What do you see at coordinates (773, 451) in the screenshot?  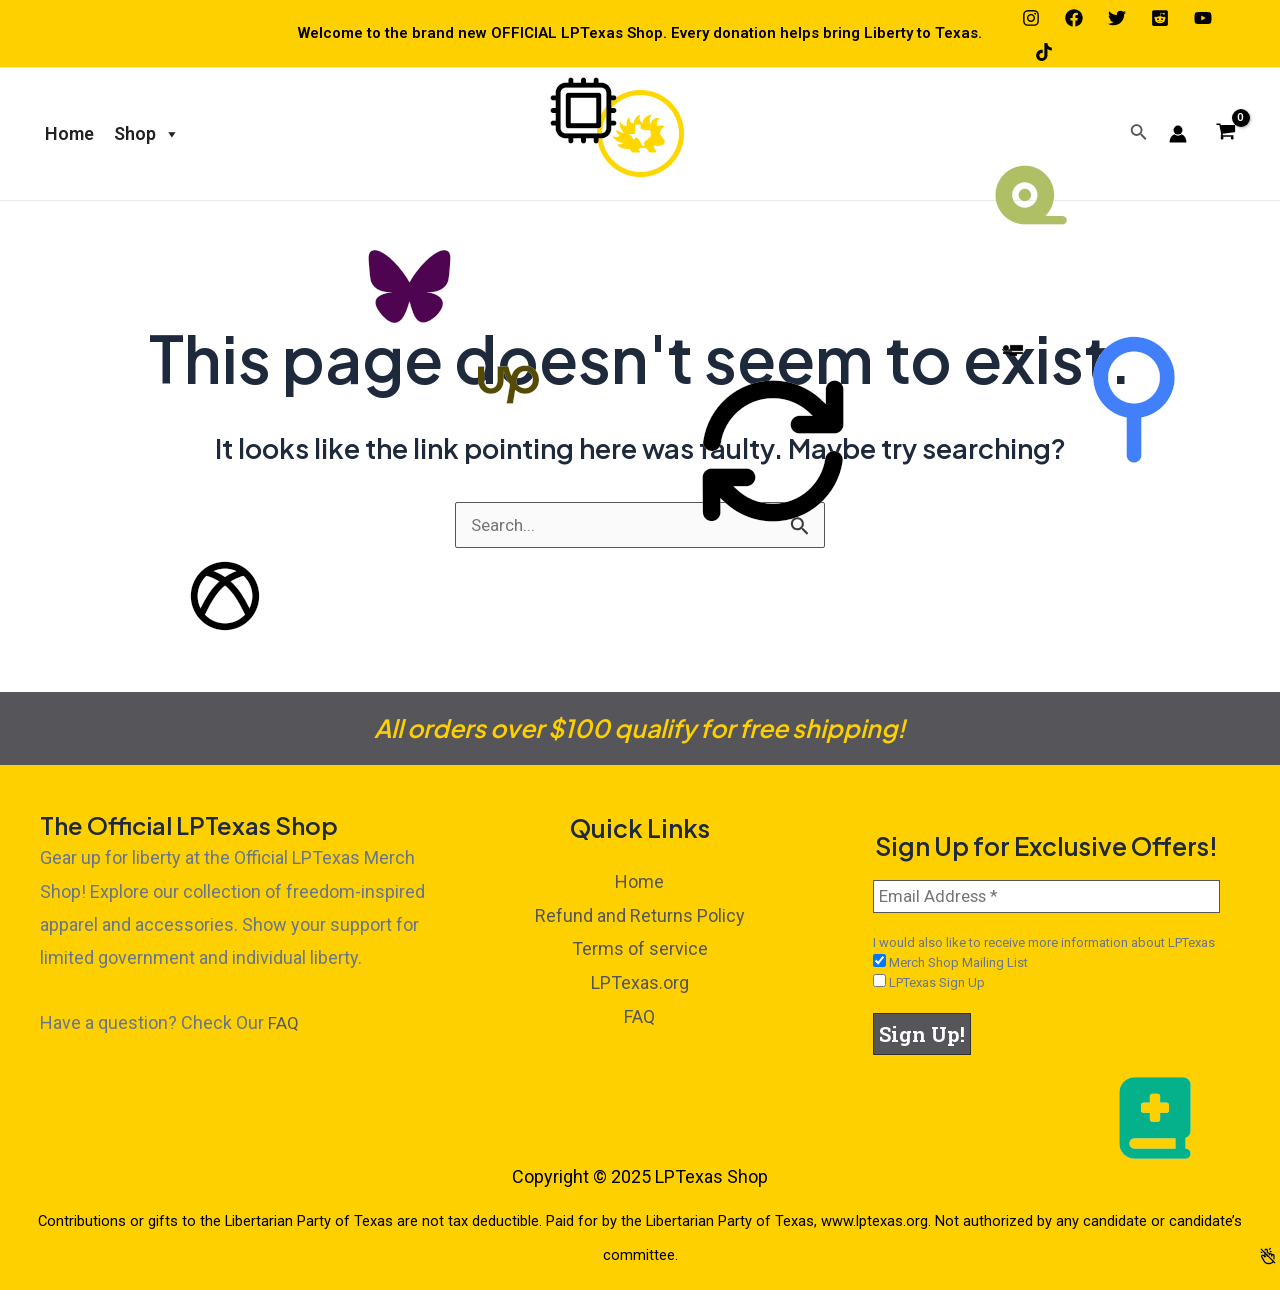 I see `refresh or reload content` at bounding box center [773, 451].